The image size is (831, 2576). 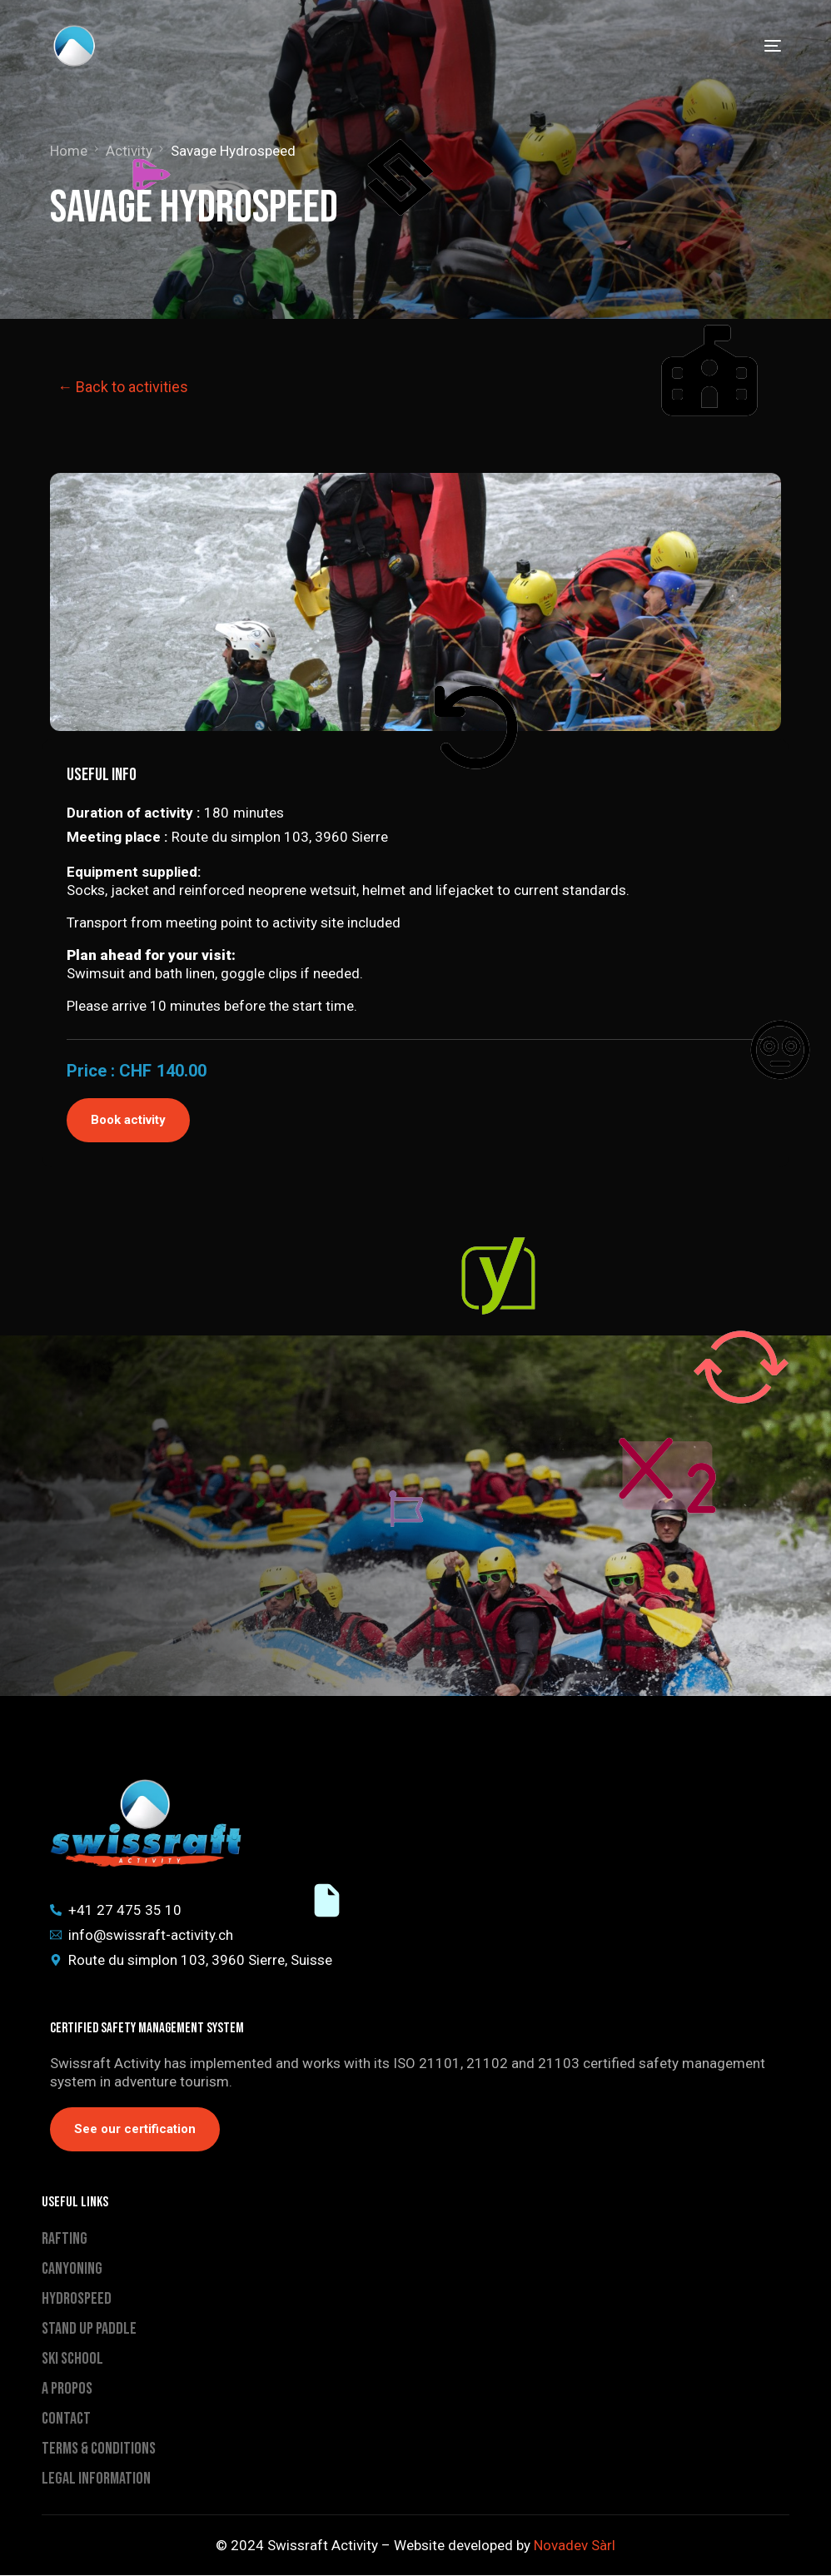 What do you see at coordinates (152, 174) in the screenshot?
I see `access space or aerospace-related content` at bounding box center [152, 174].